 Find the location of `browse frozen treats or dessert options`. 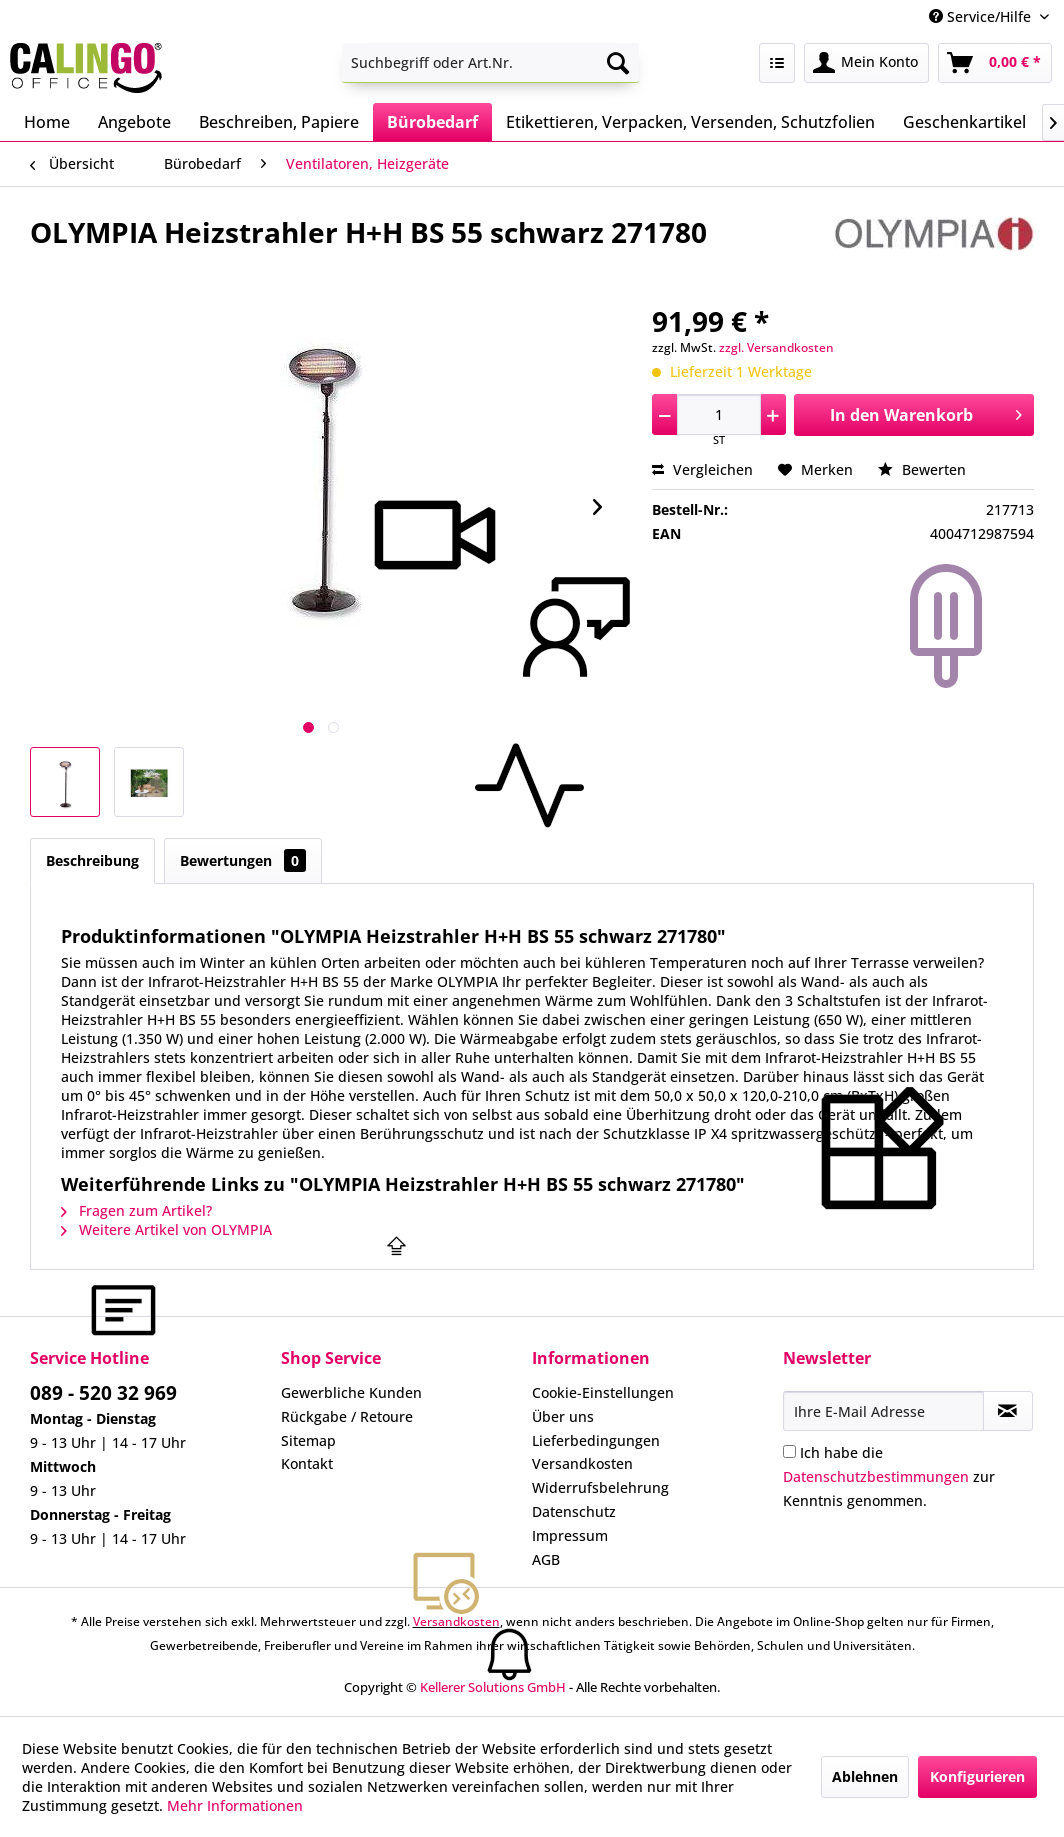

browse frozen treats or dessert options is located at coordinates (946, 624).